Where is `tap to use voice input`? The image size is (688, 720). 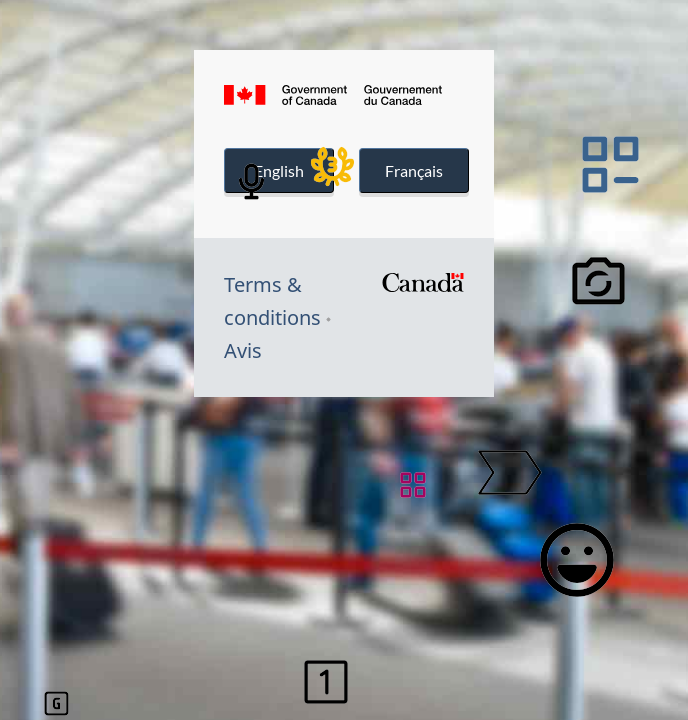 tap to use voice input is located at coordinates (251, 181).